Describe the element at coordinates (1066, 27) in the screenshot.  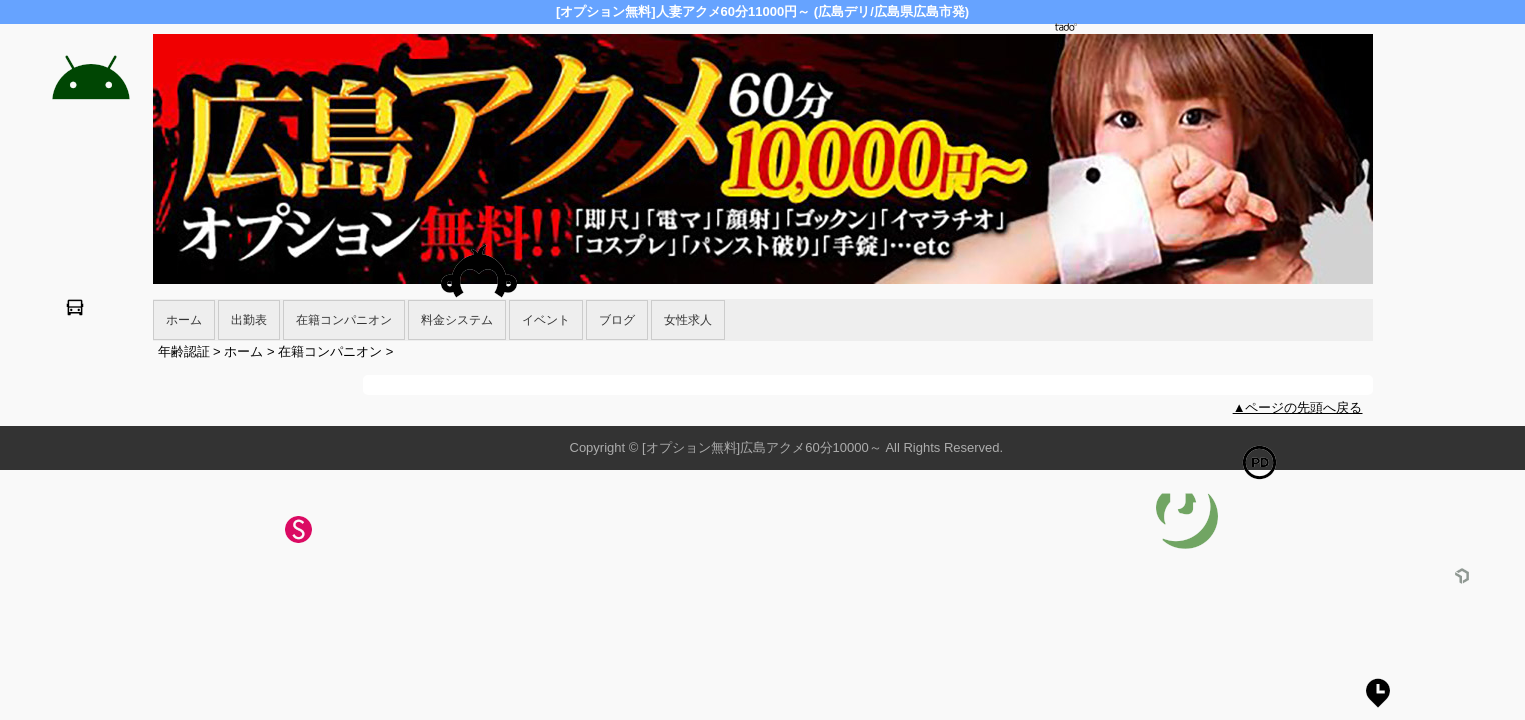
I see `tado° smart home app logo` at that location.